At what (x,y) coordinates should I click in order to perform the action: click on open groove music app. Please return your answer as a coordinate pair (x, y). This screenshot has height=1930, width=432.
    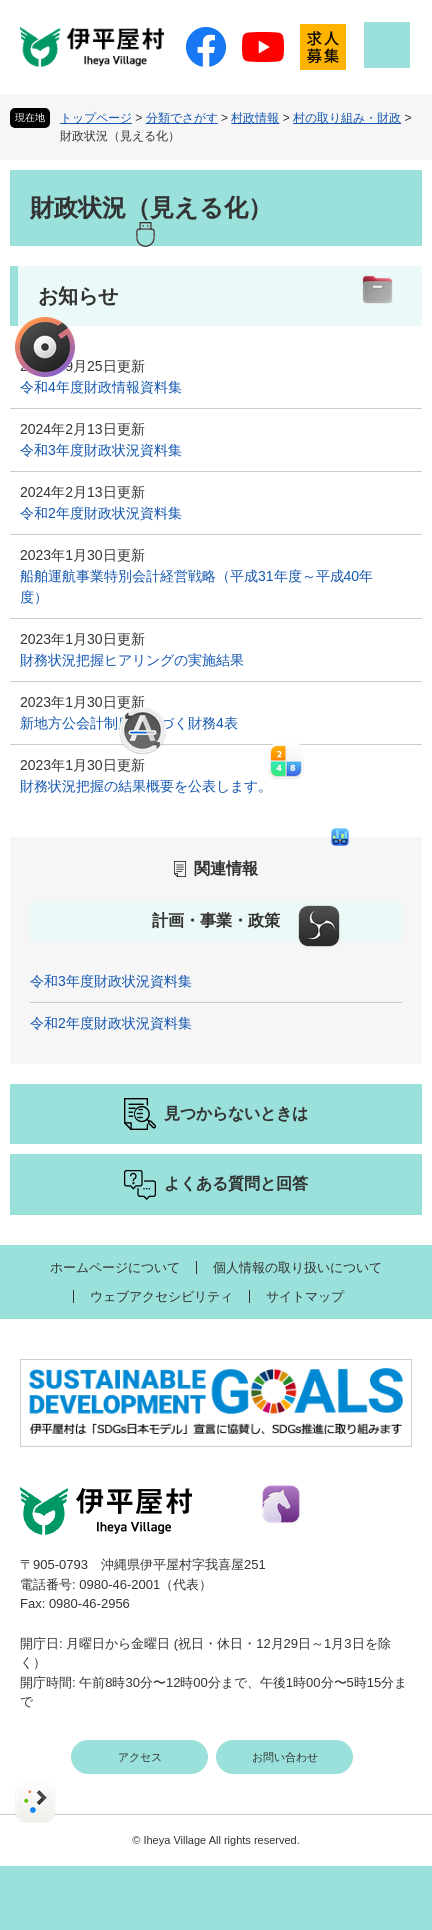
    Looking at the image, I should click on (45, 347).